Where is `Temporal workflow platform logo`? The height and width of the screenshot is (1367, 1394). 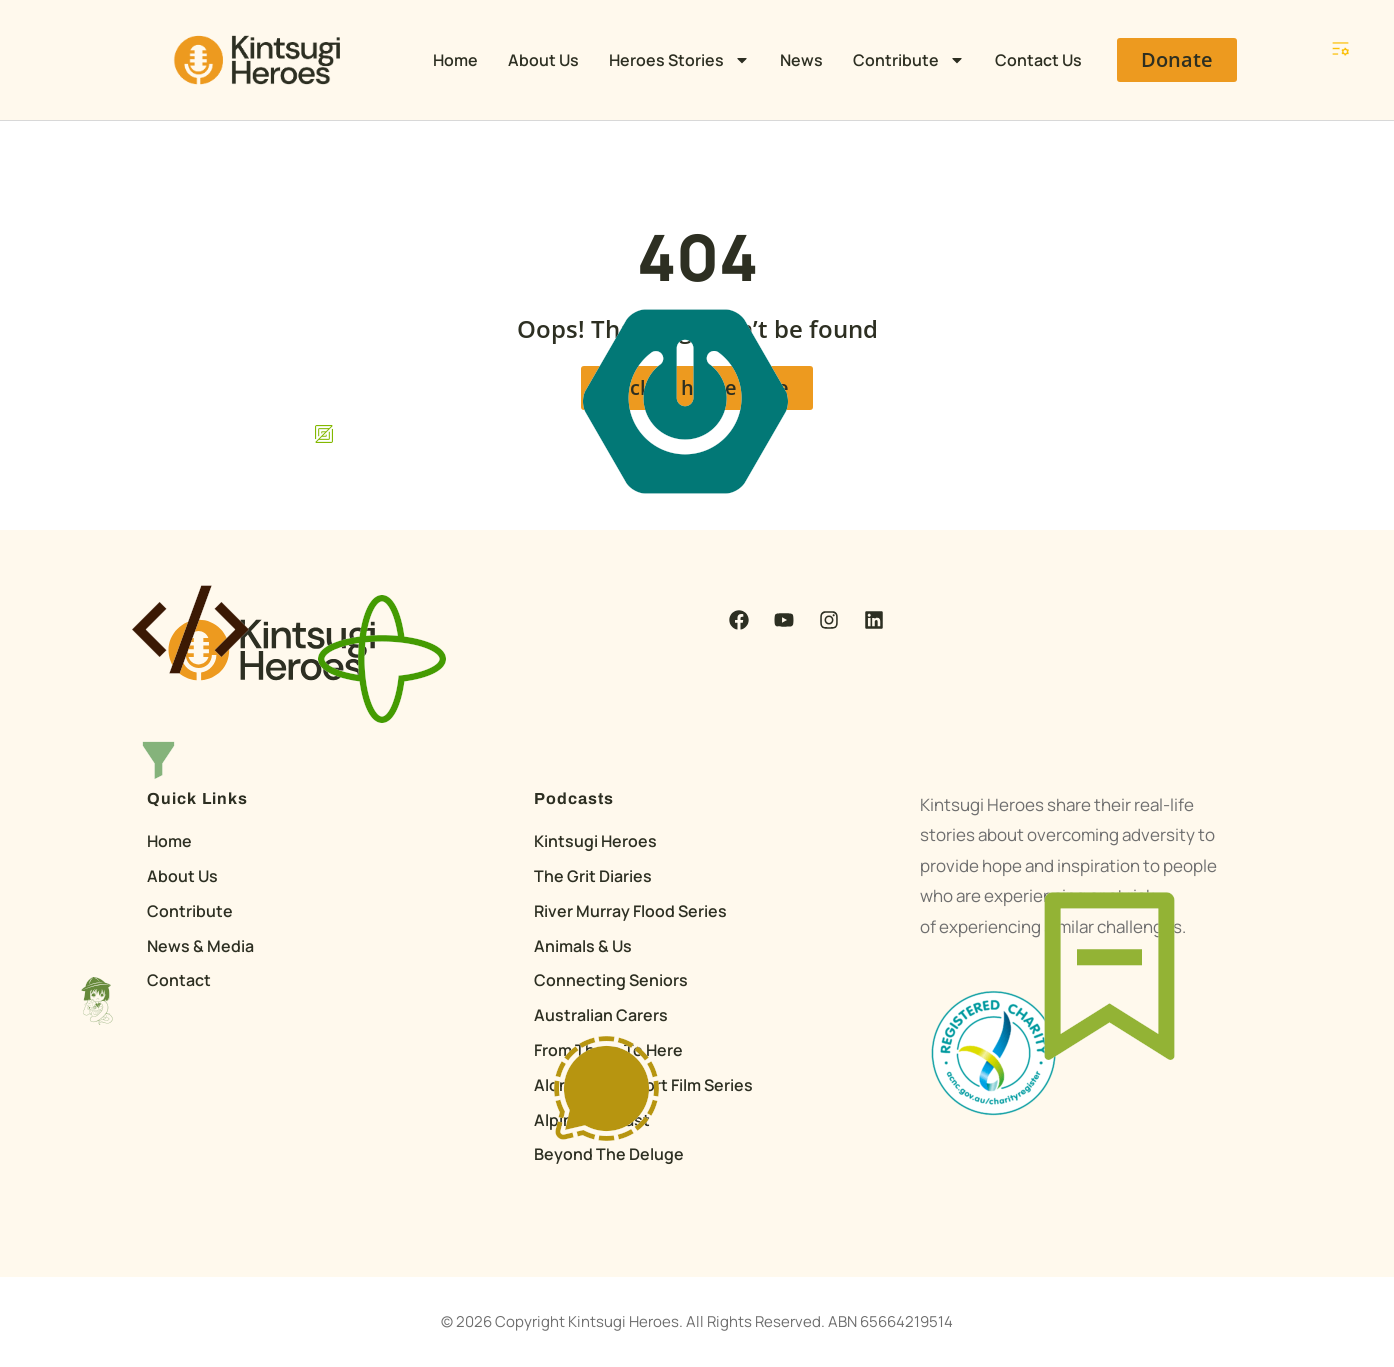 Temporal workflow platform logo is located at coordinates (382, 659).